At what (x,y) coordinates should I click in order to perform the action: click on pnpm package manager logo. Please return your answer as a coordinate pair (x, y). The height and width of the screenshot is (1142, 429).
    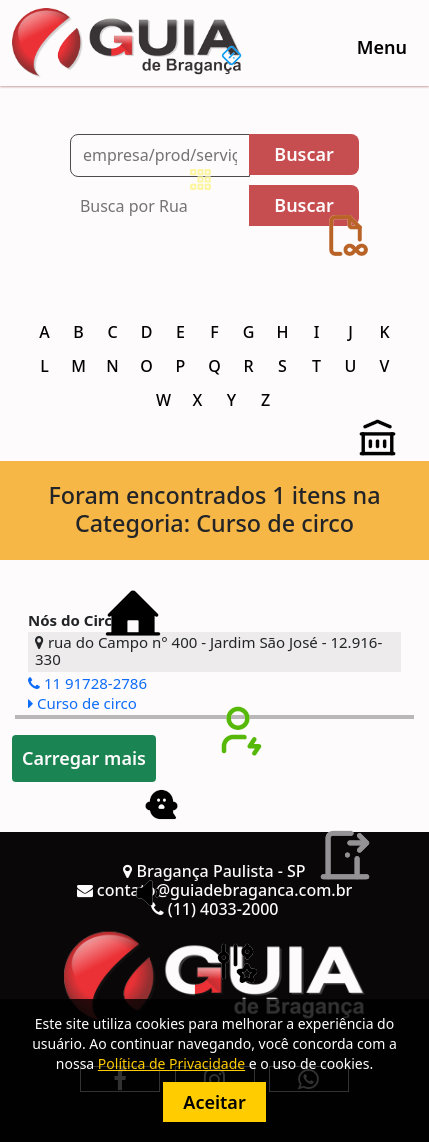
    Looking at the image, I should click on (200, 179).